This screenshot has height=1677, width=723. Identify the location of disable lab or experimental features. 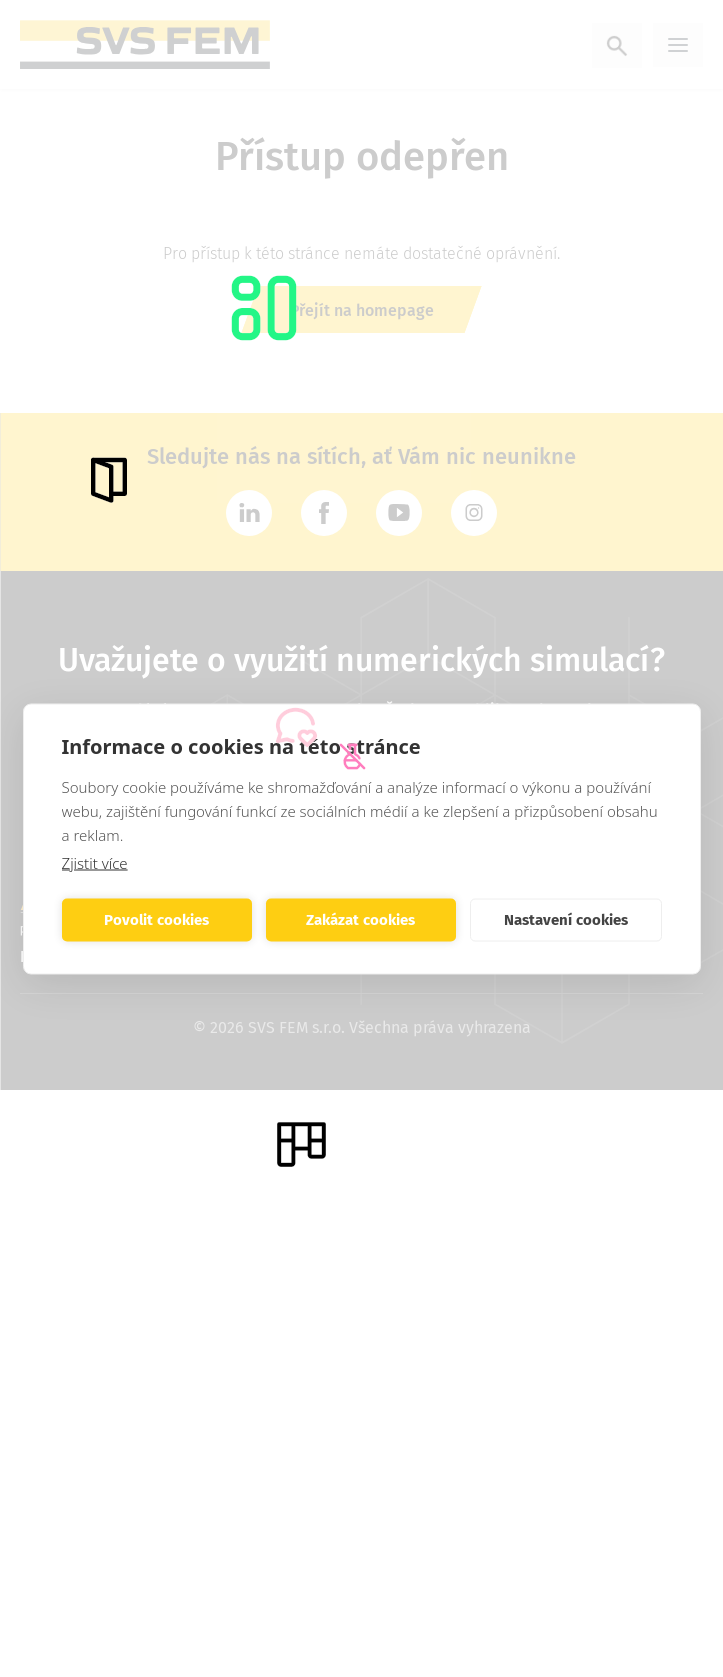
(352, 756).